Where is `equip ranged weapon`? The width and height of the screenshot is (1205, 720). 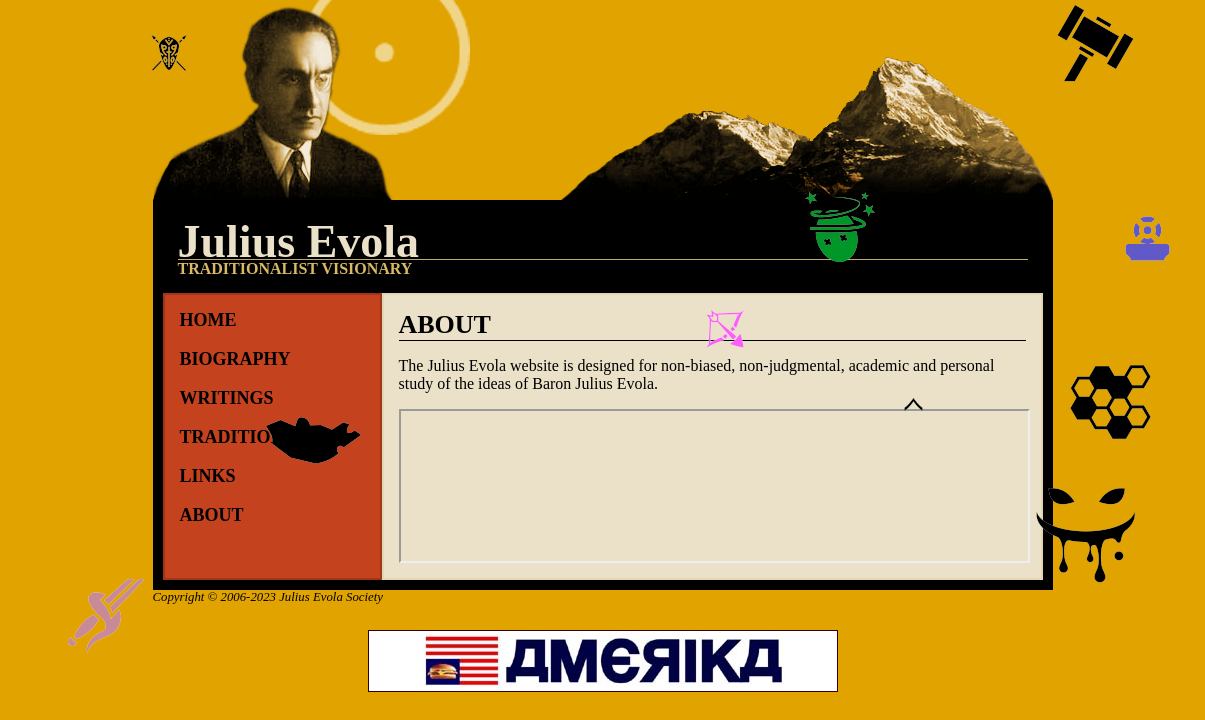
equip ranged weapon is located at coordinates (725, 329).